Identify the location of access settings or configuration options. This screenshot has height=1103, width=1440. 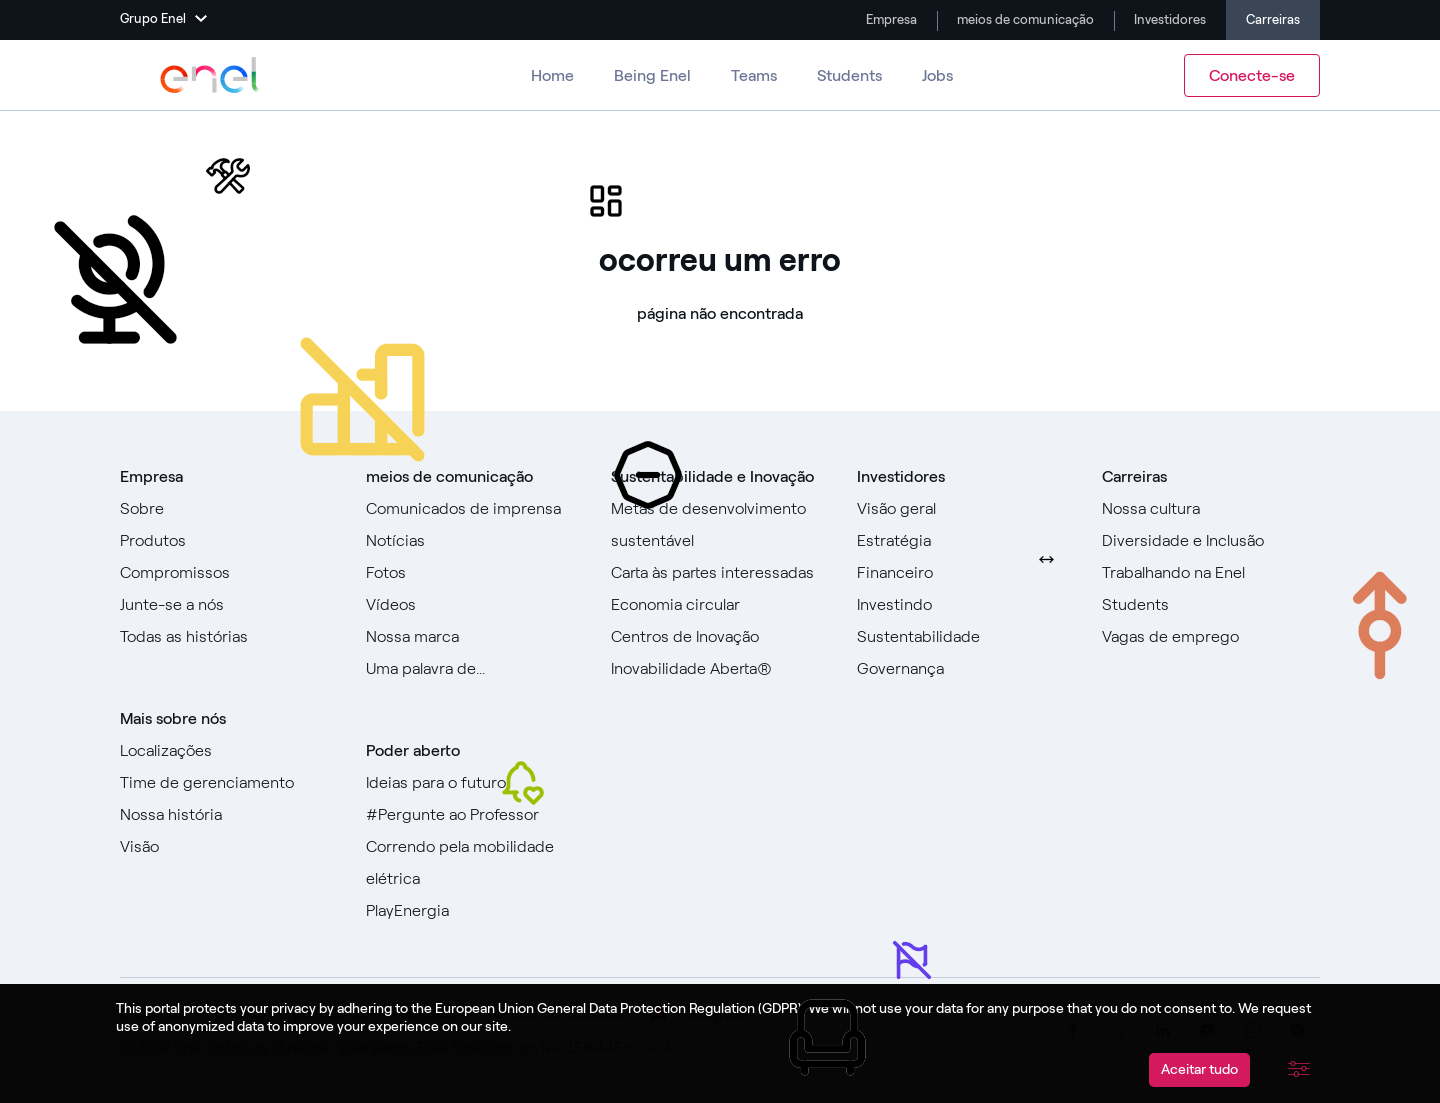
(228, 176).